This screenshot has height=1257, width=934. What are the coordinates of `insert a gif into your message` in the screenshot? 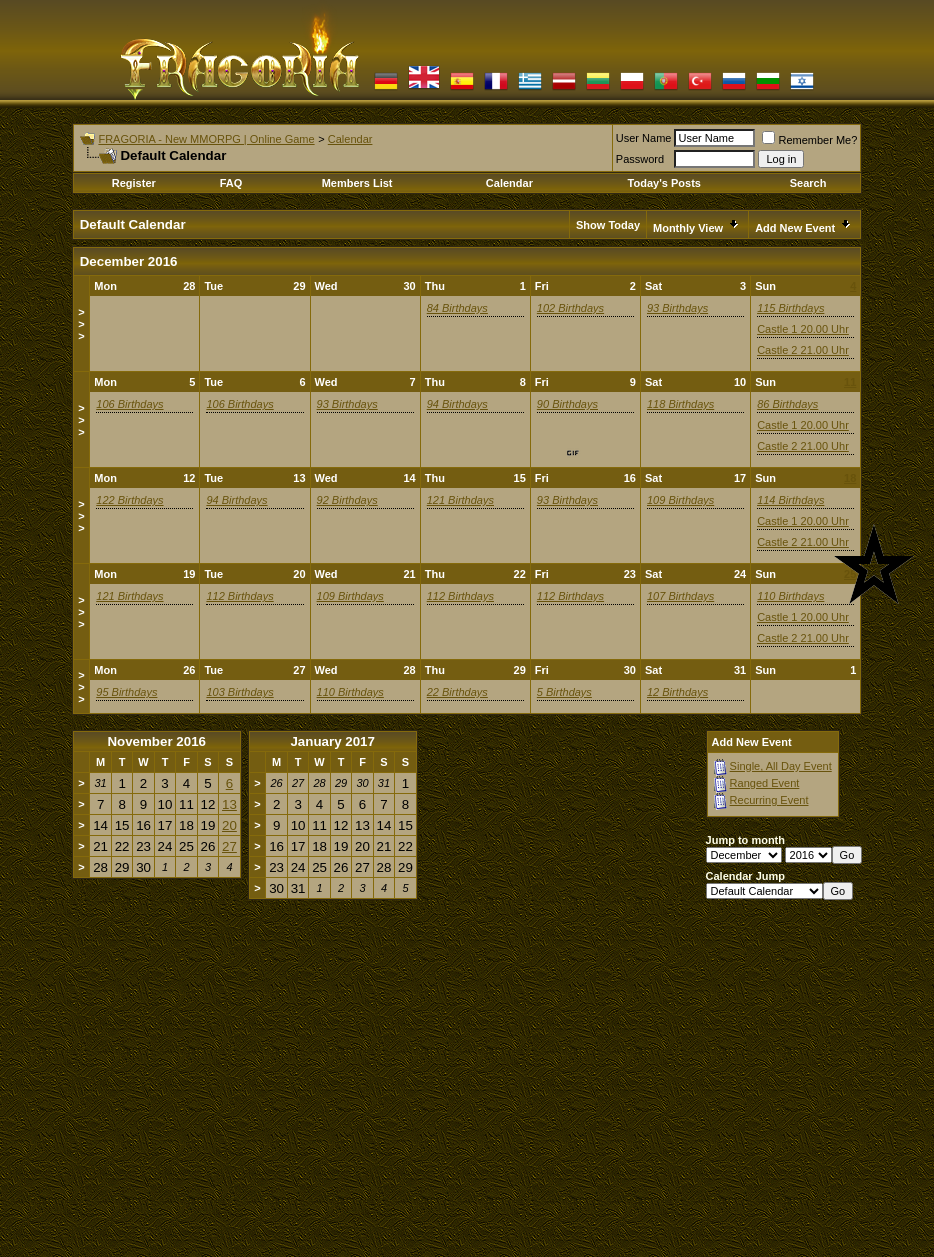 It's located at (573, 453).